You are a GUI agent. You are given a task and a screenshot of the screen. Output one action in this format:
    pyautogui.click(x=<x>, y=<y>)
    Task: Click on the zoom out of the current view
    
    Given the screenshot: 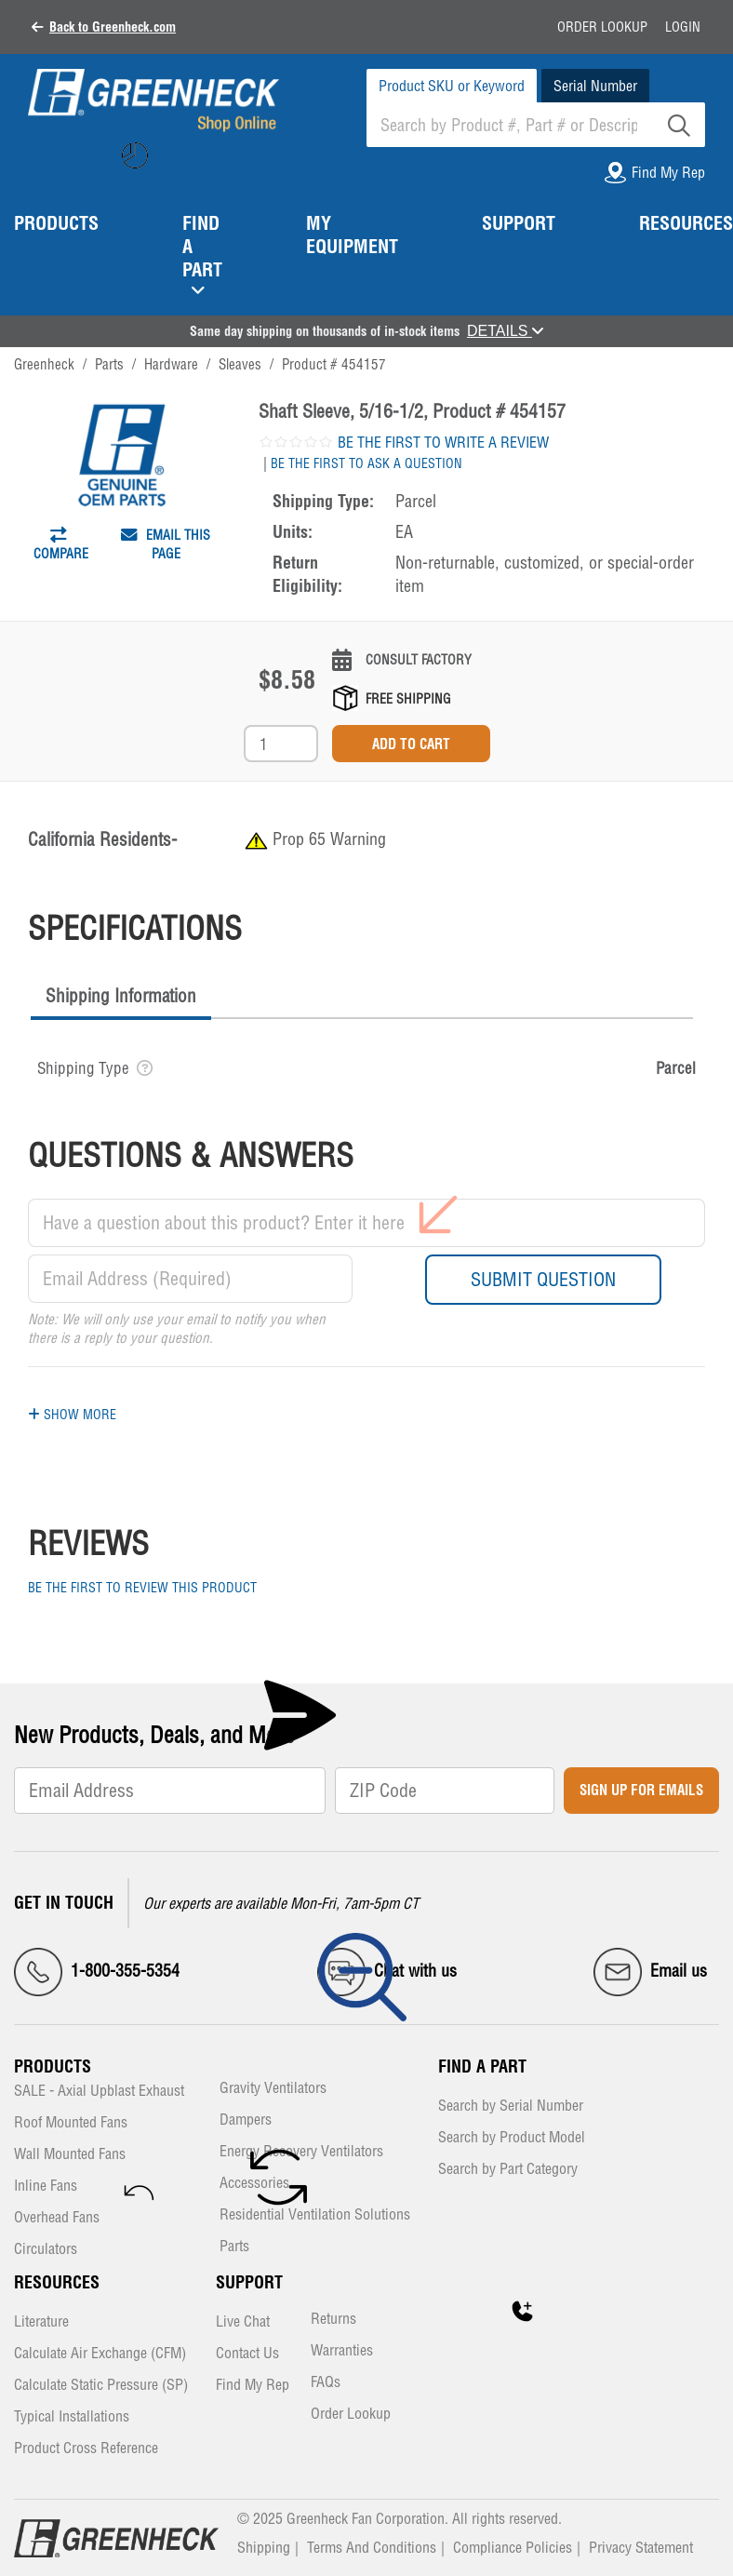 What is the action you would take?
    pyautogui.click(x=362, y=1977)
    